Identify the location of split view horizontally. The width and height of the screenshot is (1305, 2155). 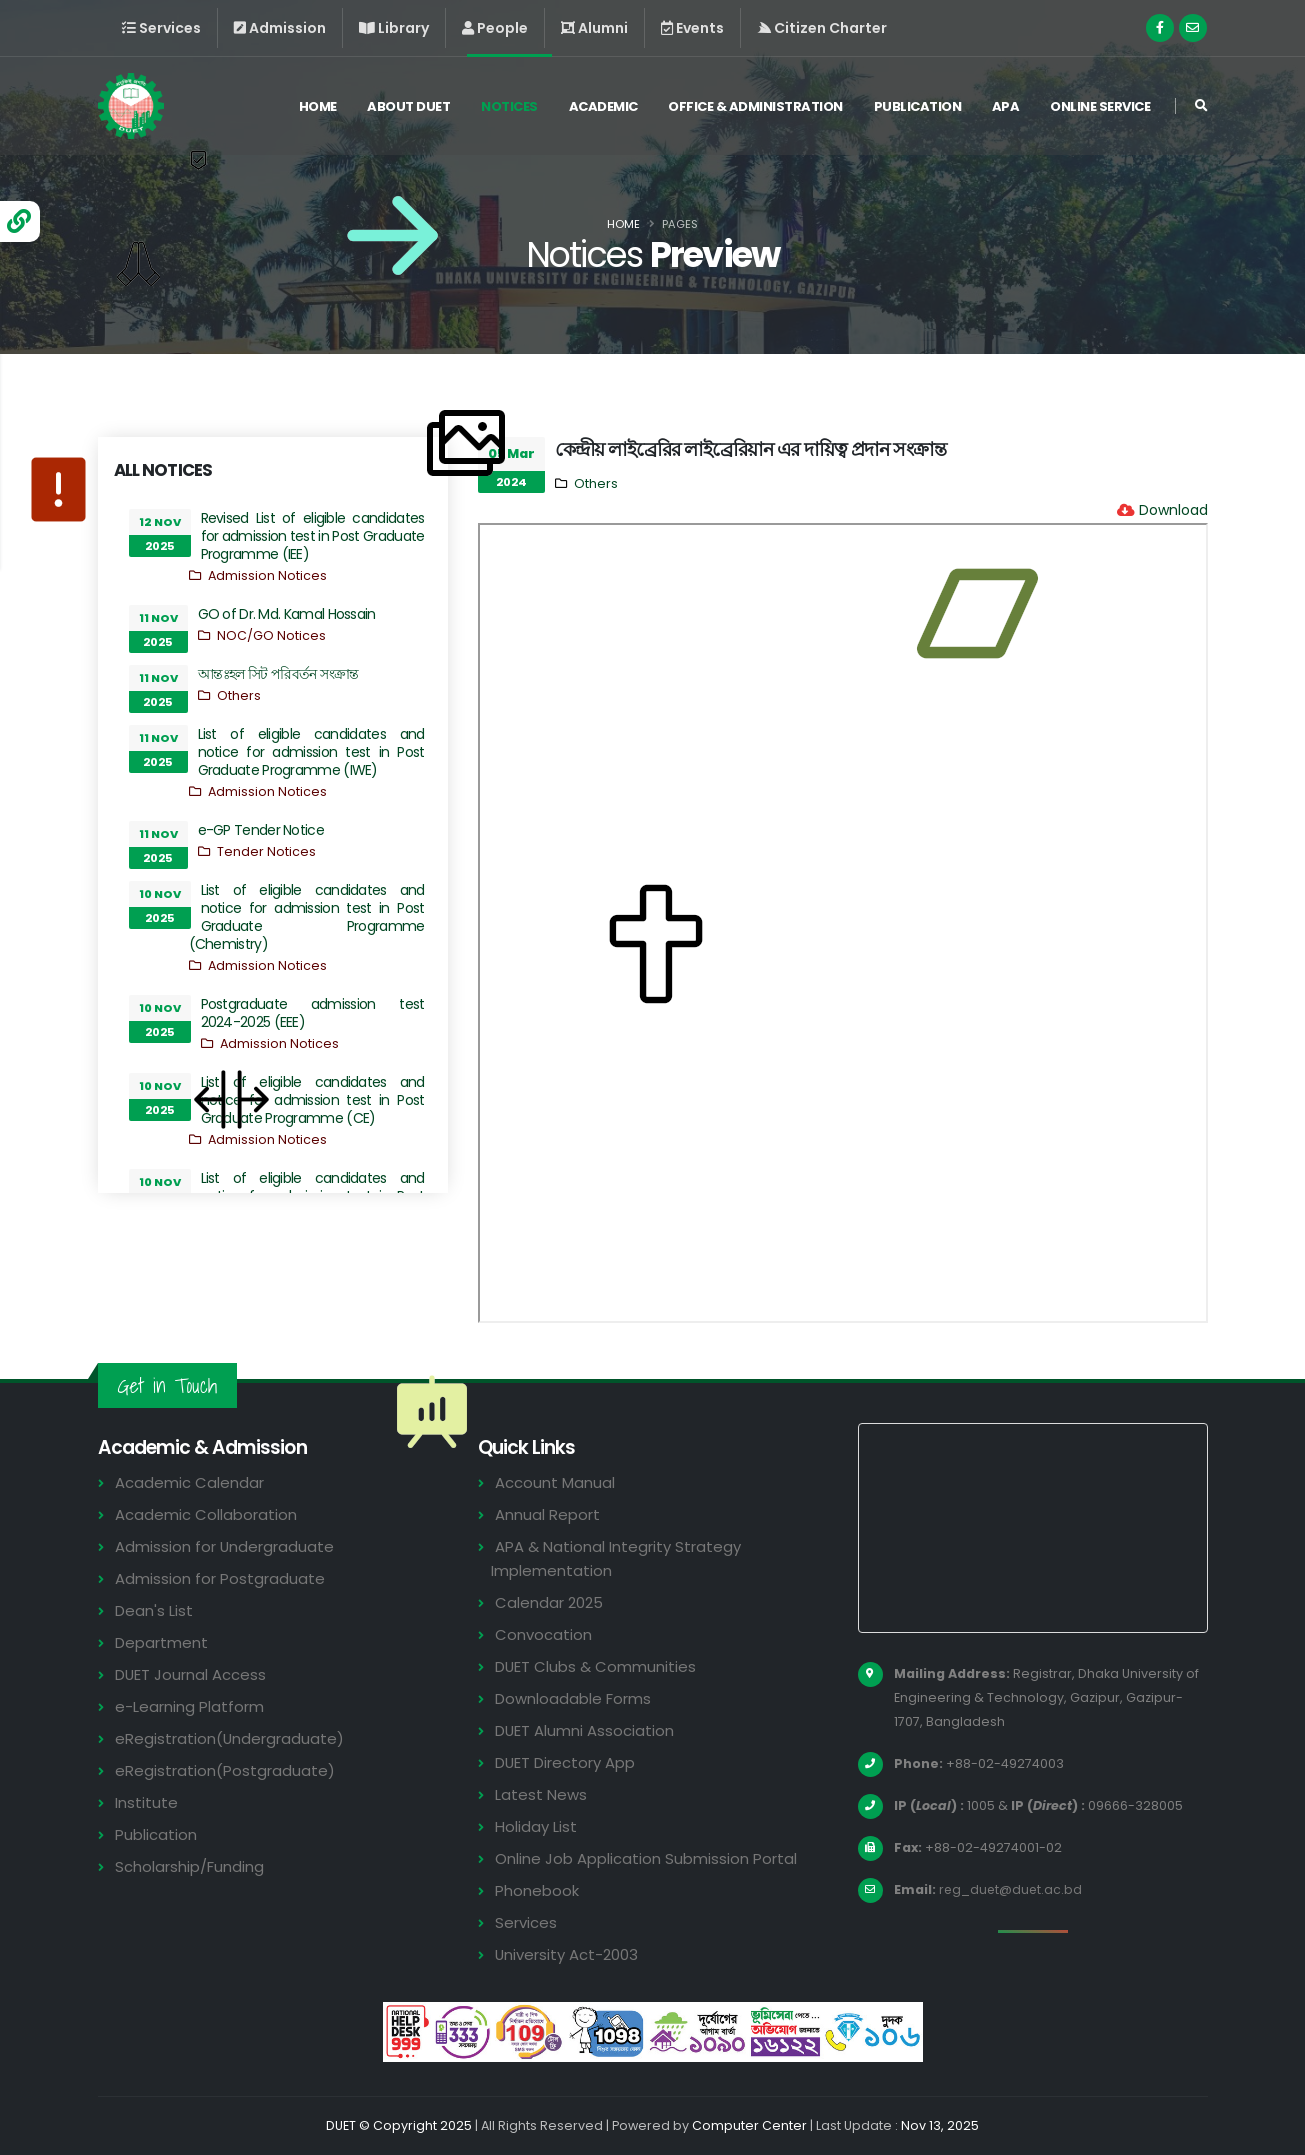
(231, 1099).